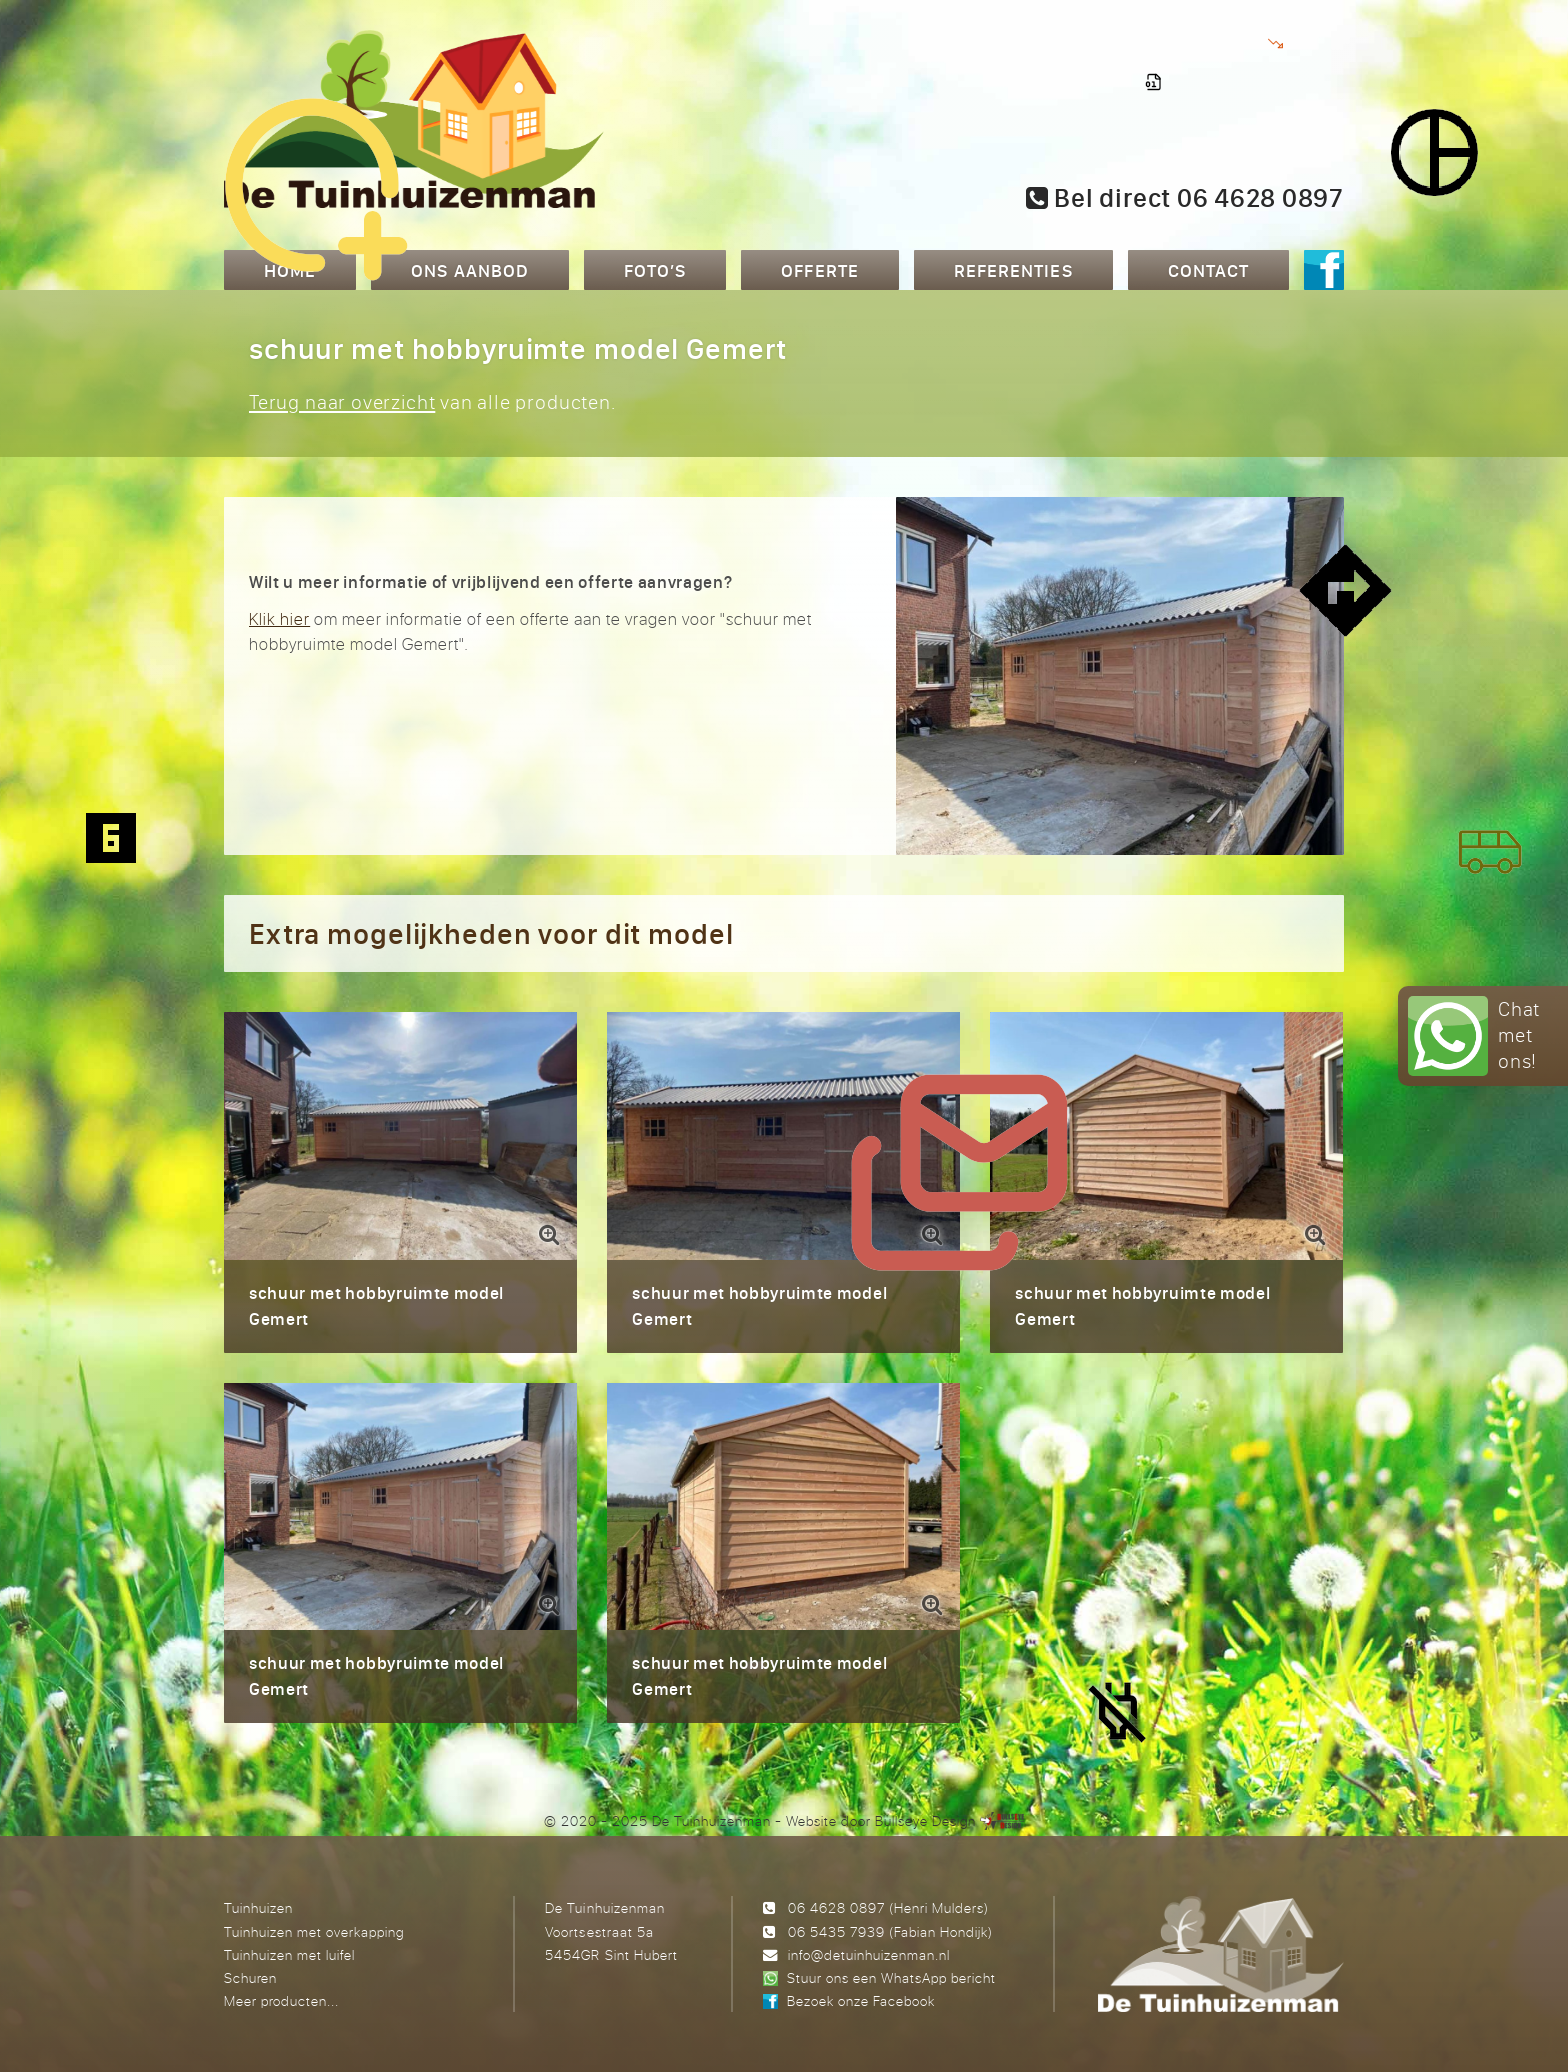  What do you see at coordinates (1118, 1711) in the screenshot?
I see `power source disconnected or unavailable` at bounding box center [1118, 1711].